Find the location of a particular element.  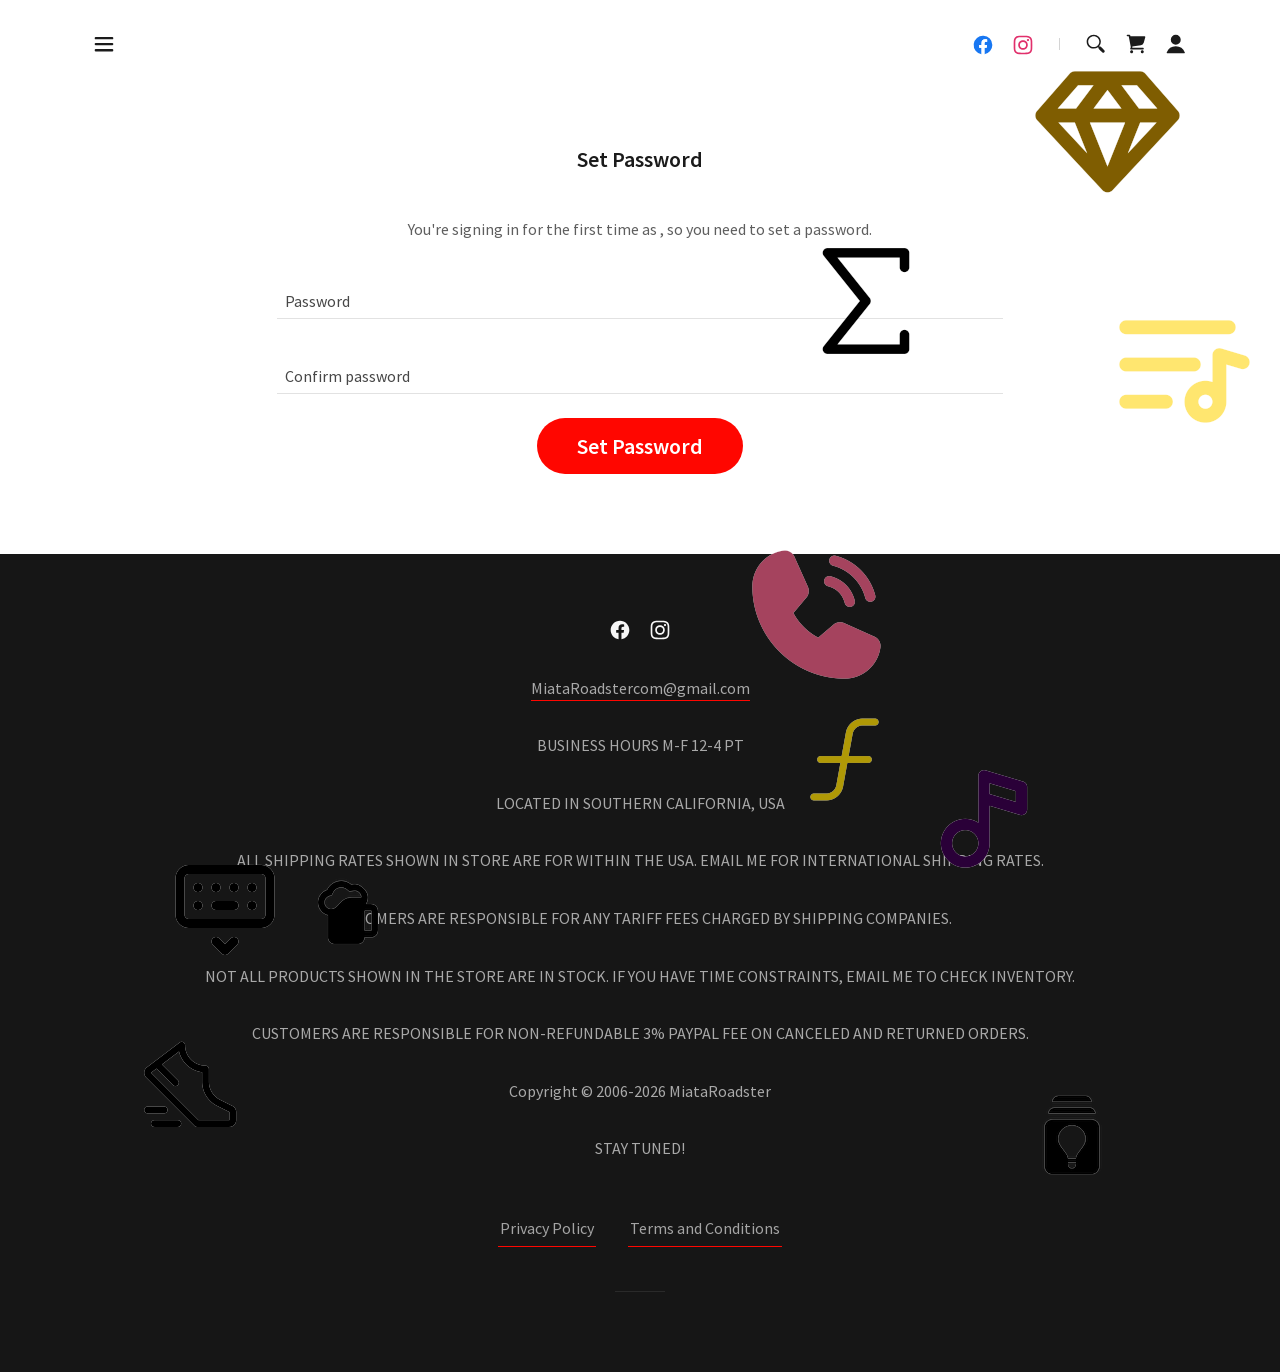

open sketch design app is located at coordinates (1107, 129).